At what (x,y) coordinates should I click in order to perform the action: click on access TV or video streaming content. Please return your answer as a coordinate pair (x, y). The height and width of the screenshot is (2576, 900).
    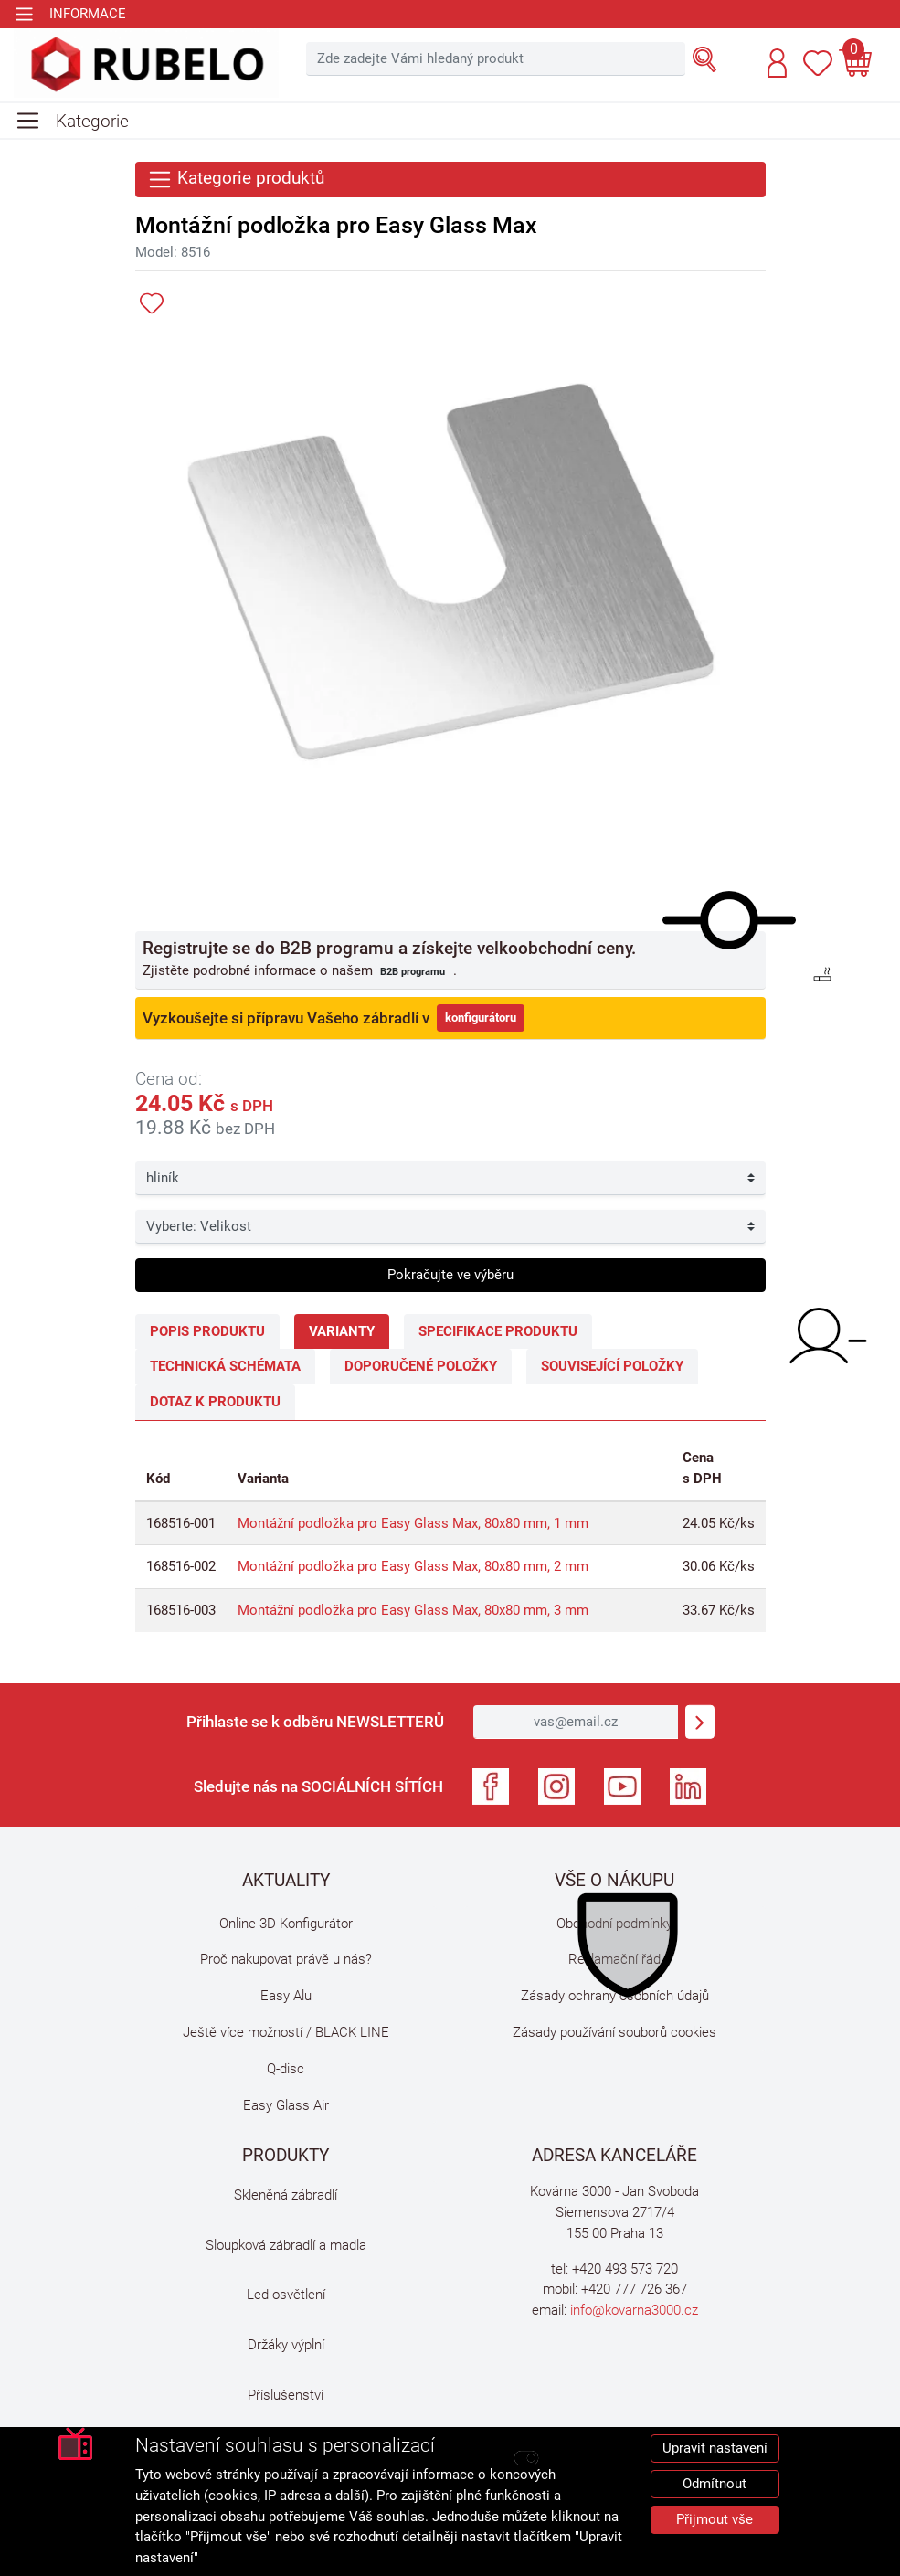
    Looking at the image, I should click on (75, 2445).